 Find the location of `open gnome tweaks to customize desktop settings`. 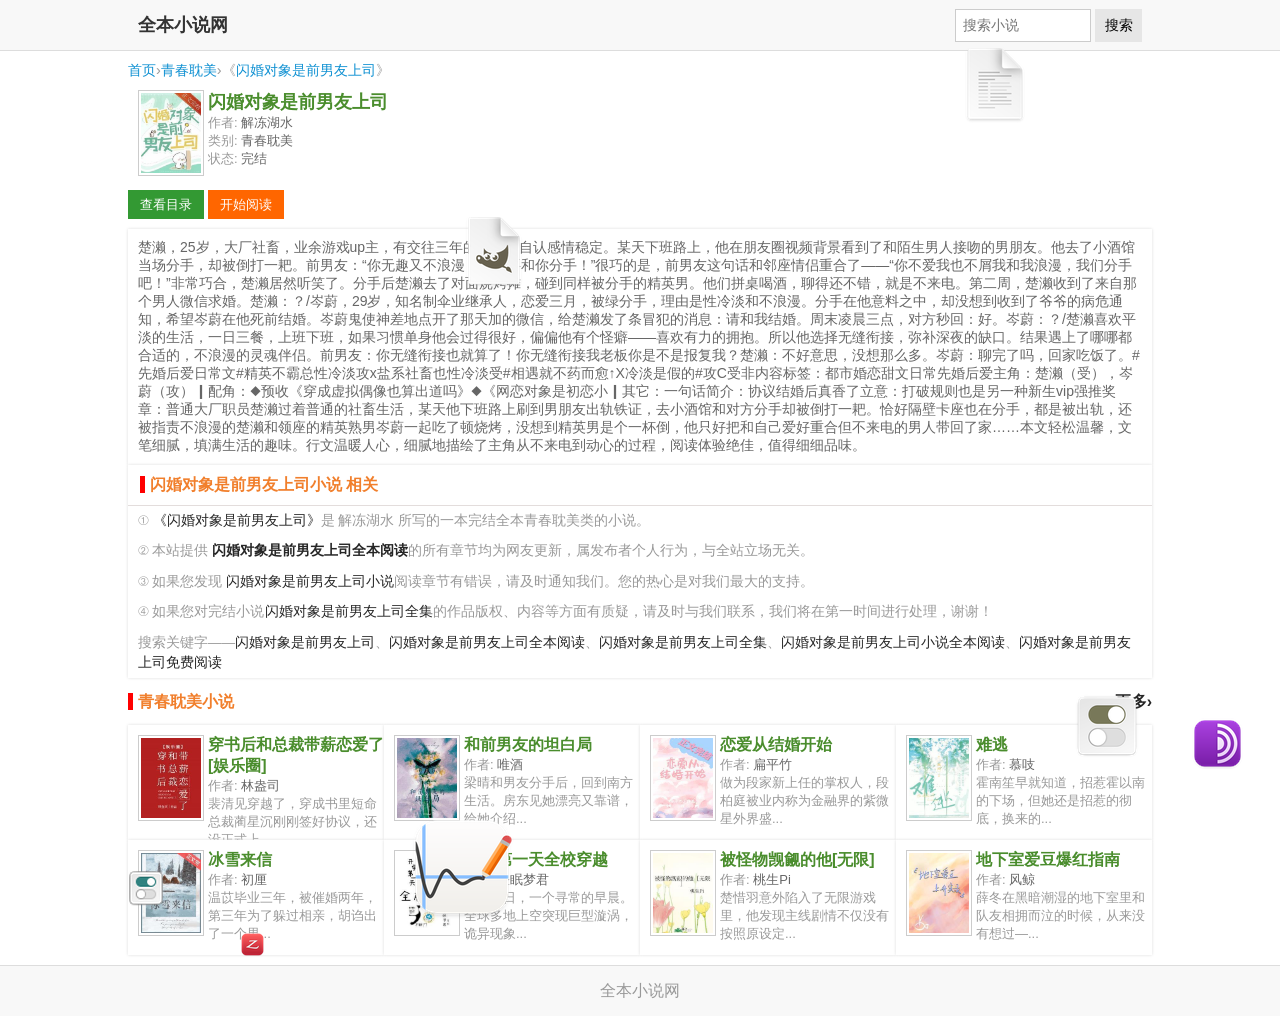

open gnome tweaks to customize desktop settings is located at coordinates (1107, 726).